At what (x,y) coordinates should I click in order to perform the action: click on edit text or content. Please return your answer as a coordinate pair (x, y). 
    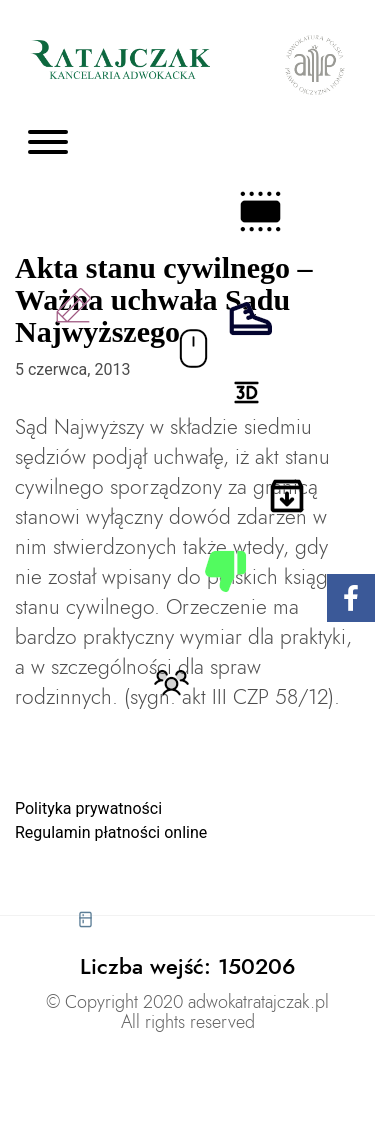
    Looking at the image, I should click on (73, 306).